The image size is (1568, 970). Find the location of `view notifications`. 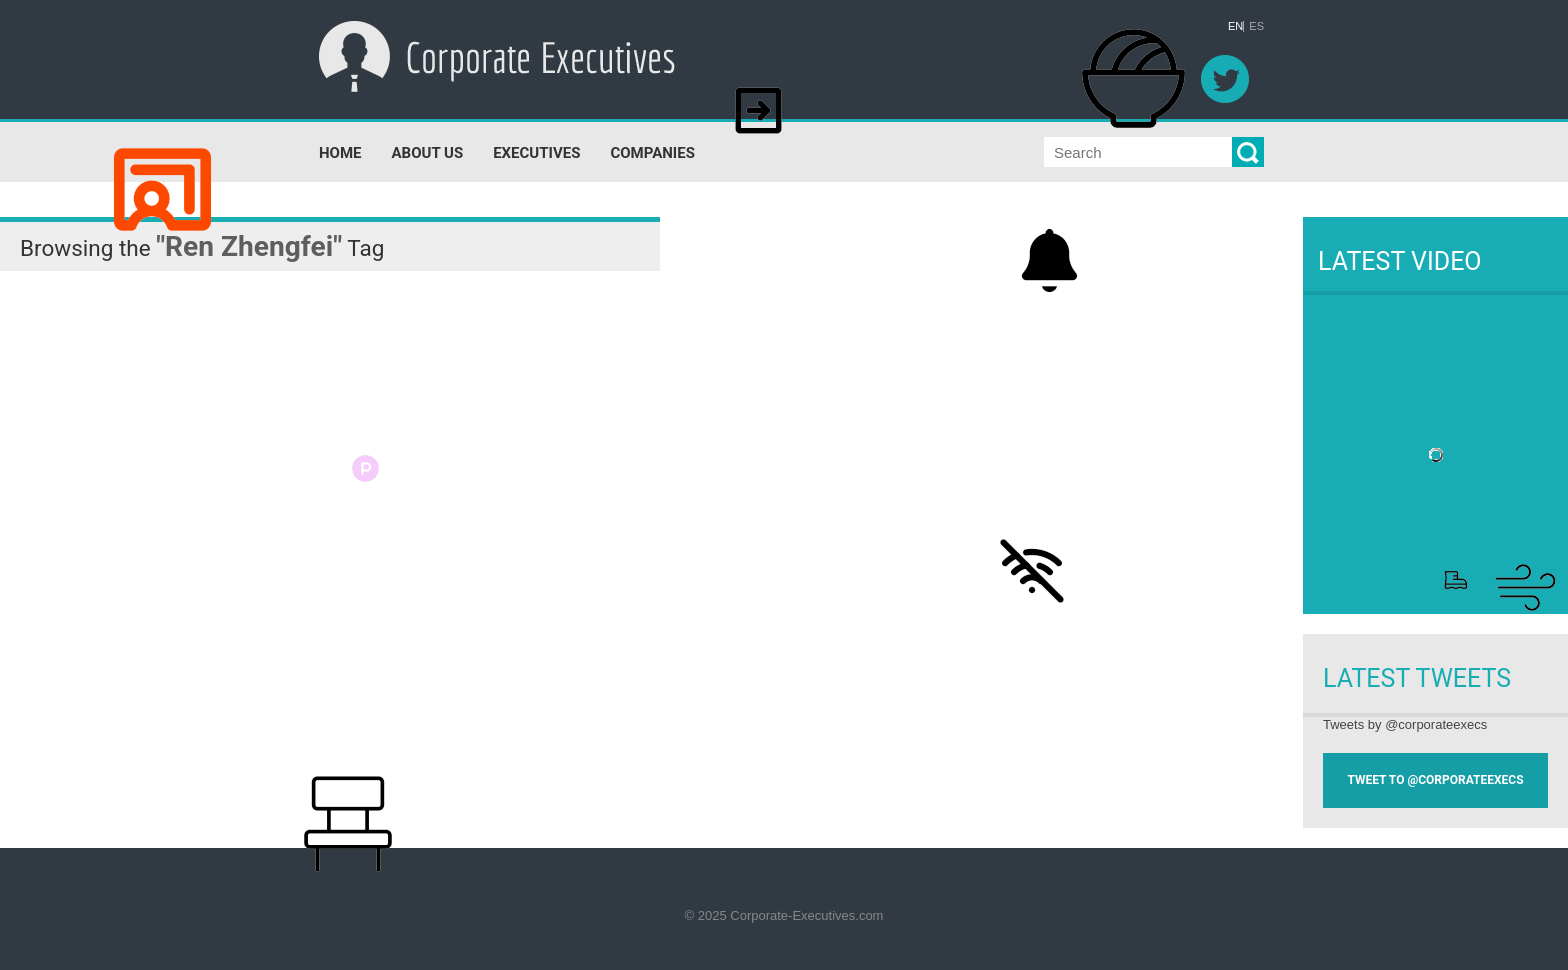

view notifications is located at coordinates (1049, 260).